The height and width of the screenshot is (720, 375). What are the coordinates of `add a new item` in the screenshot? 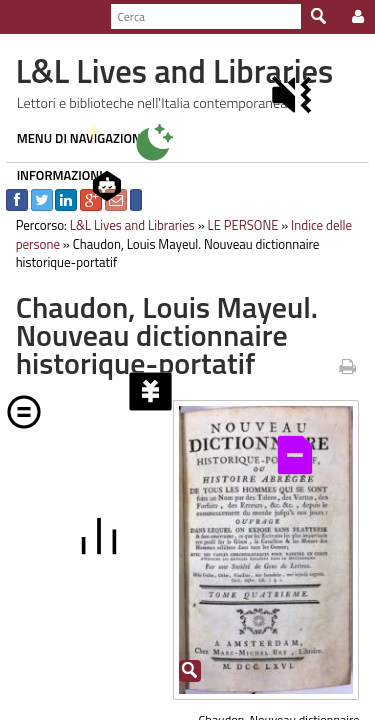 It's located at (93, 131).